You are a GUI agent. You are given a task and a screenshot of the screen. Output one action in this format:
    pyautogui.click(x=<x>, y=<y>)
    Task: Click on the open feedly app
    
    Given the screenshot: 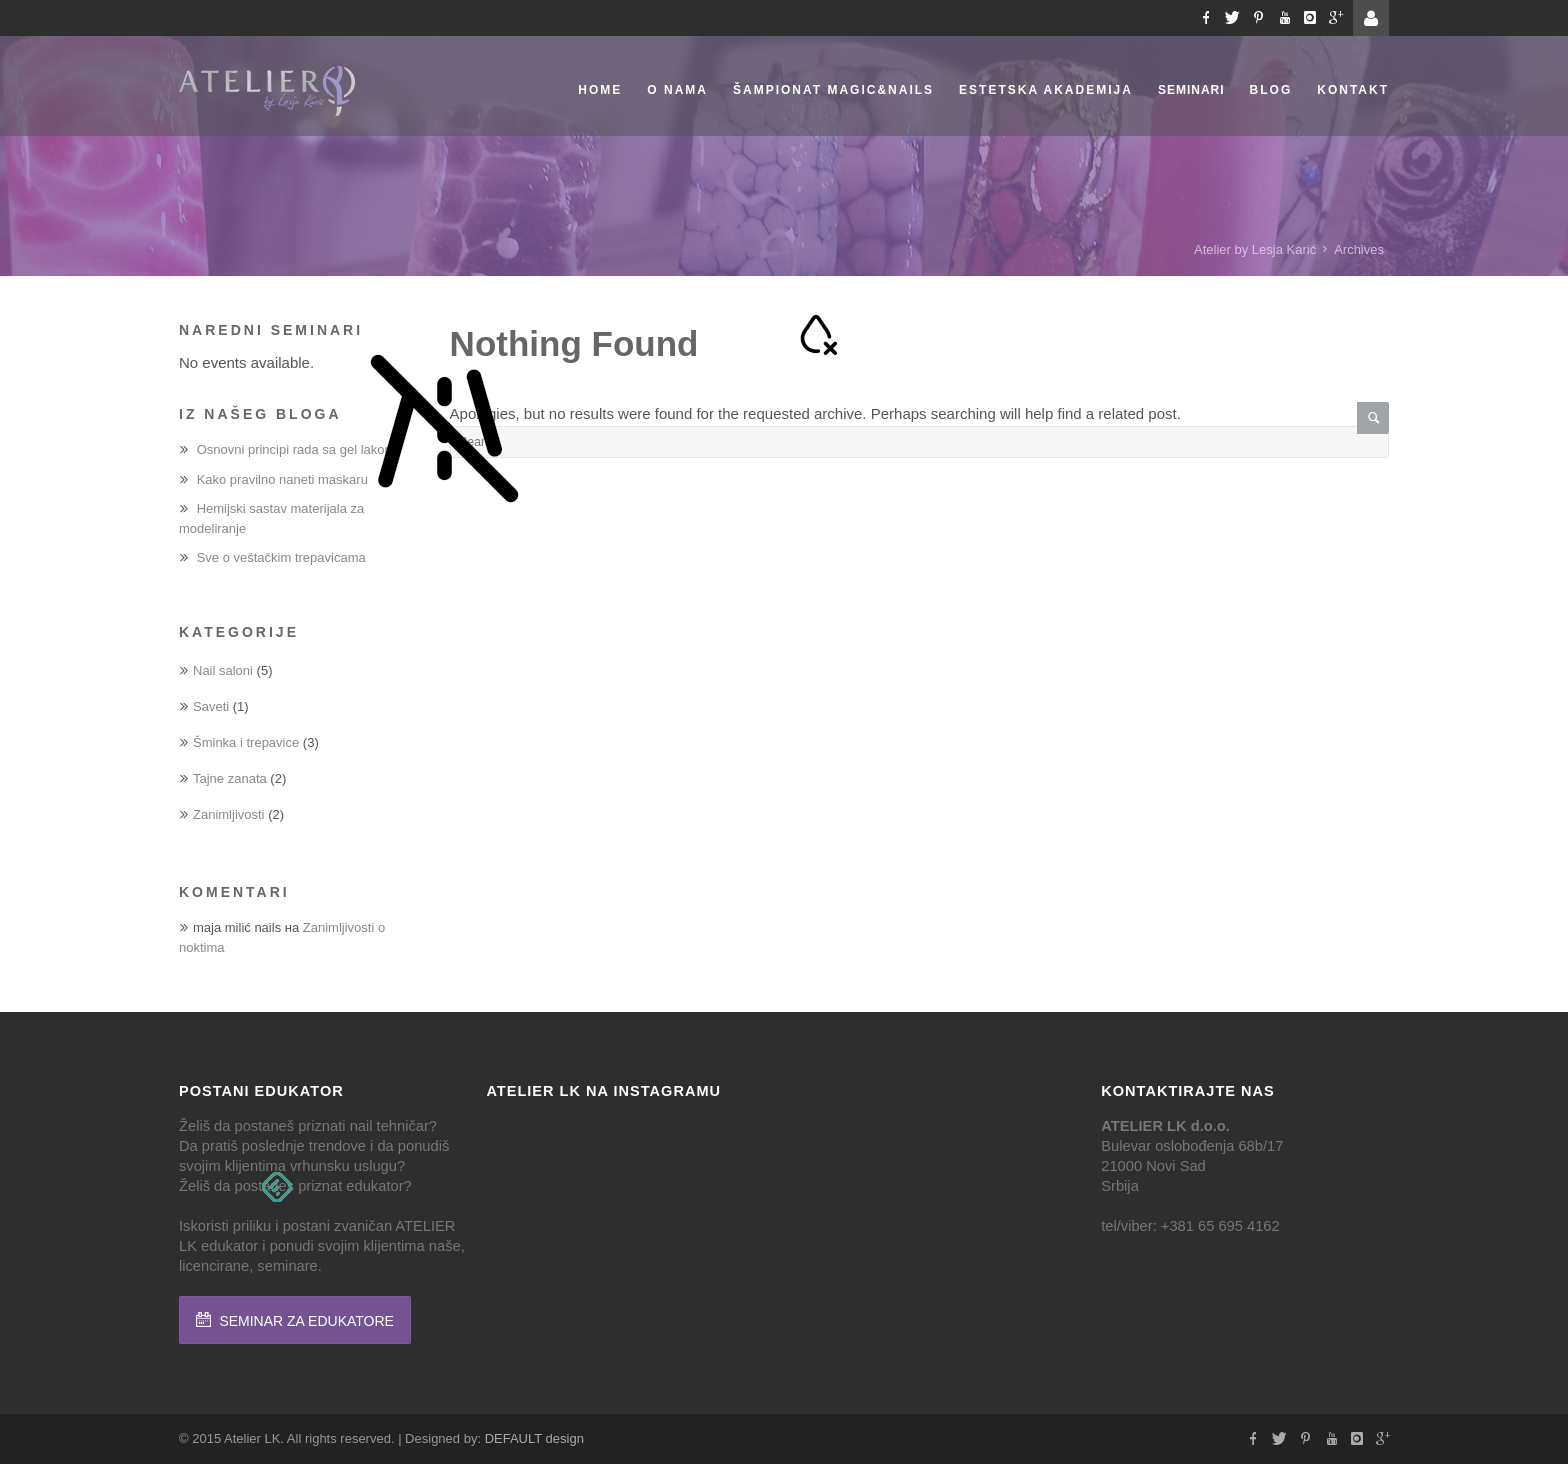 What is the action you would take?
    pyautogui.click(x=277, y=1187)
    